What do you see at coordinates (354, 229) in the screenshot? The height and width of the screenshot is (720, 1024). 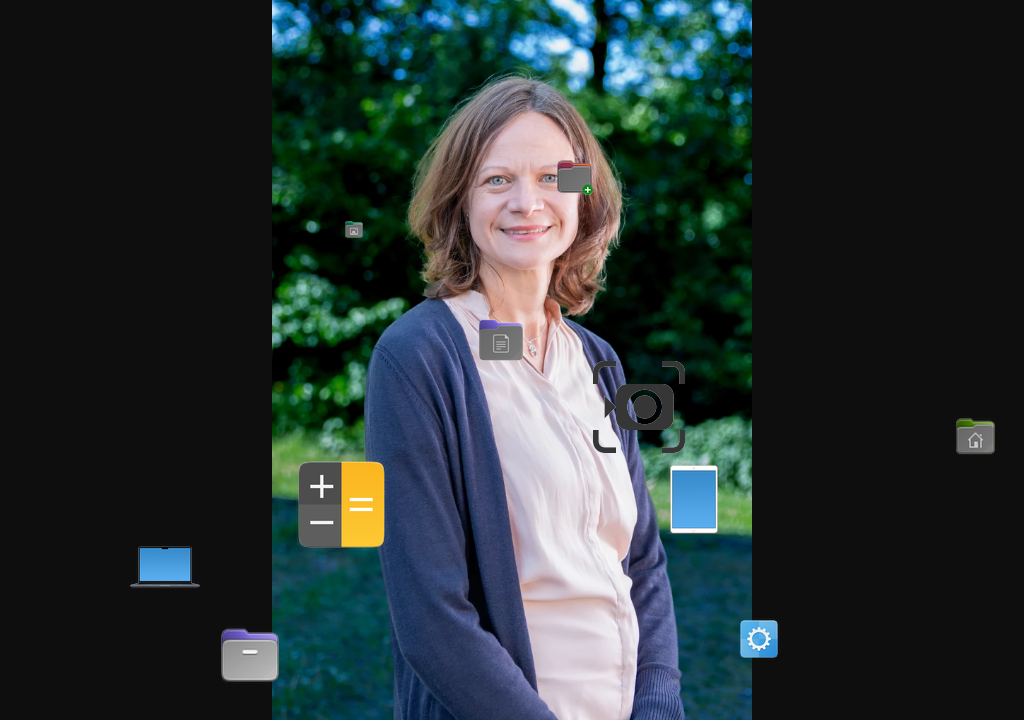 I see `open pictures folder` at bounding box center [354, 229].